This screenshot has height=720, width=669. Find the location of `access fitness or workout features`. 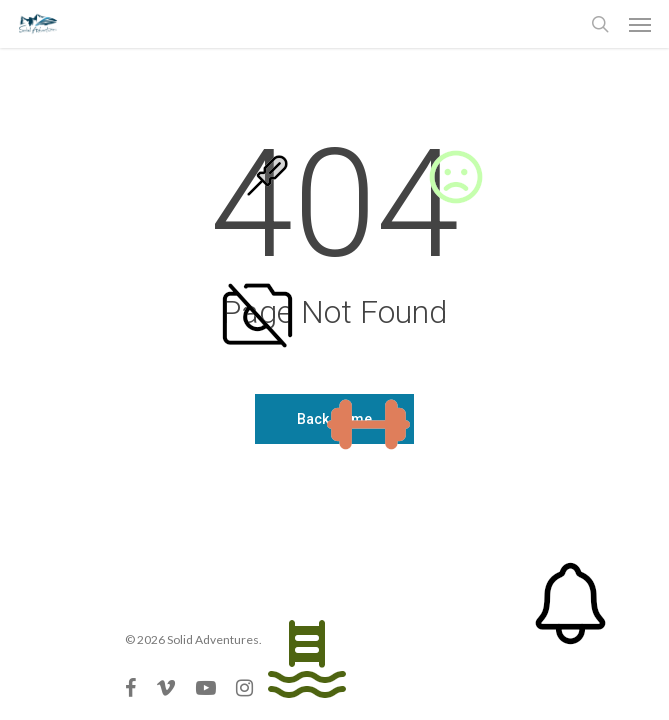

access fitness or workout features is located at coordinates (368, 424).